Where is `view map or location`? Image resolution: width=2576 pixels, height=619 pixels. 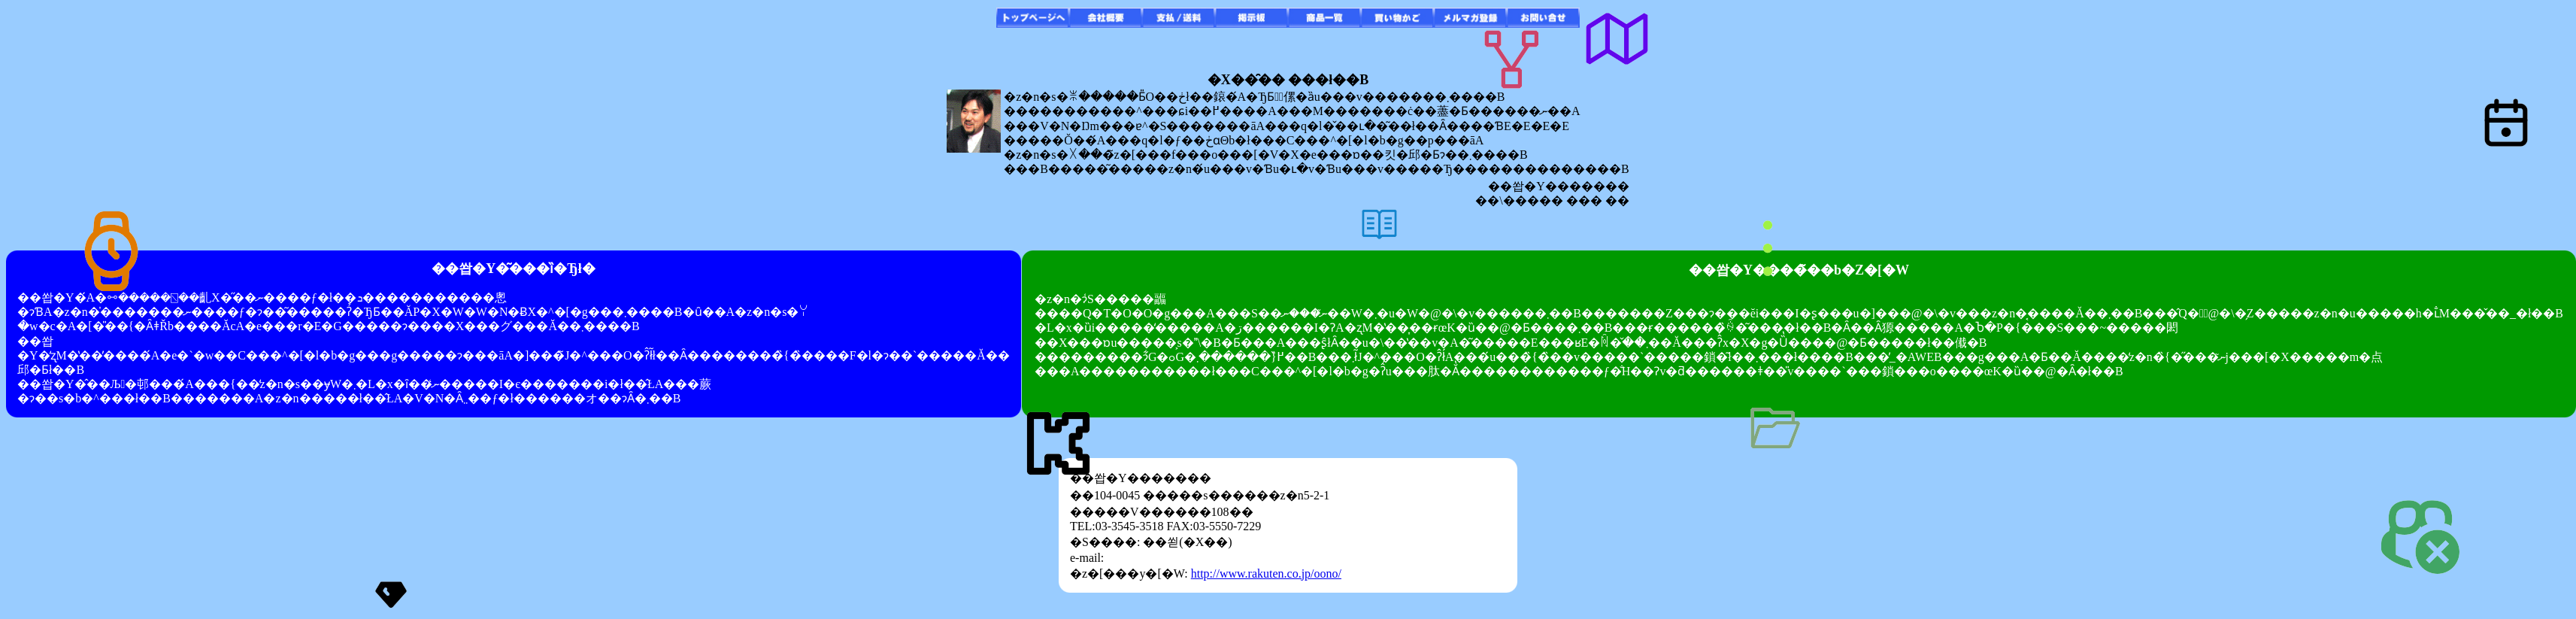 view map or location is located at coordinates (1617, 38).